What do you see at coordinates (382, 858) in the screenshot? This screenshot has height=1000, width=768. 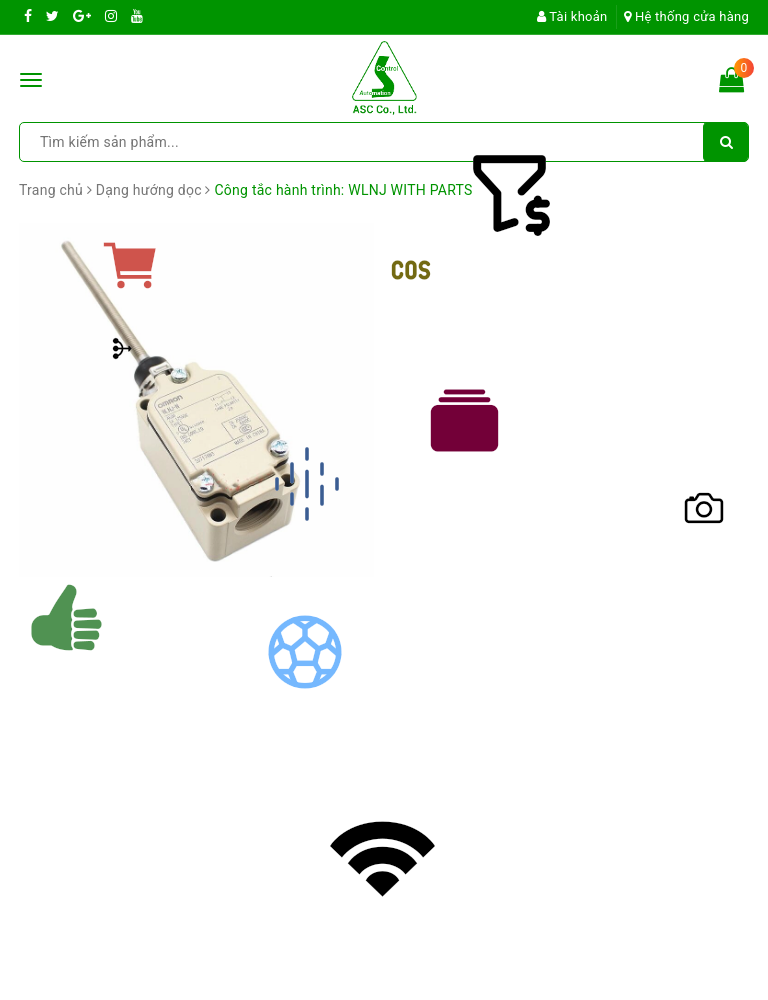 I see `indicates active wifi connection` at bounding box center [382, 858].